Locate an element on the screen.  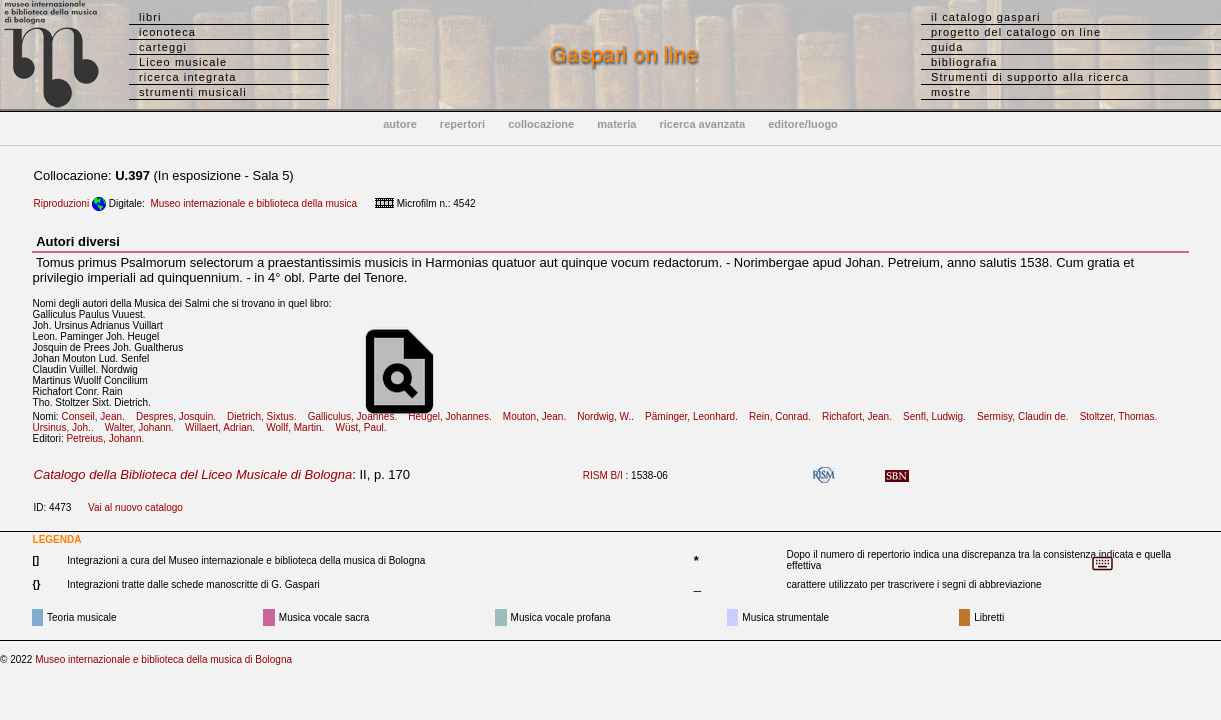
search within a document is located at coordinates (399, 371).